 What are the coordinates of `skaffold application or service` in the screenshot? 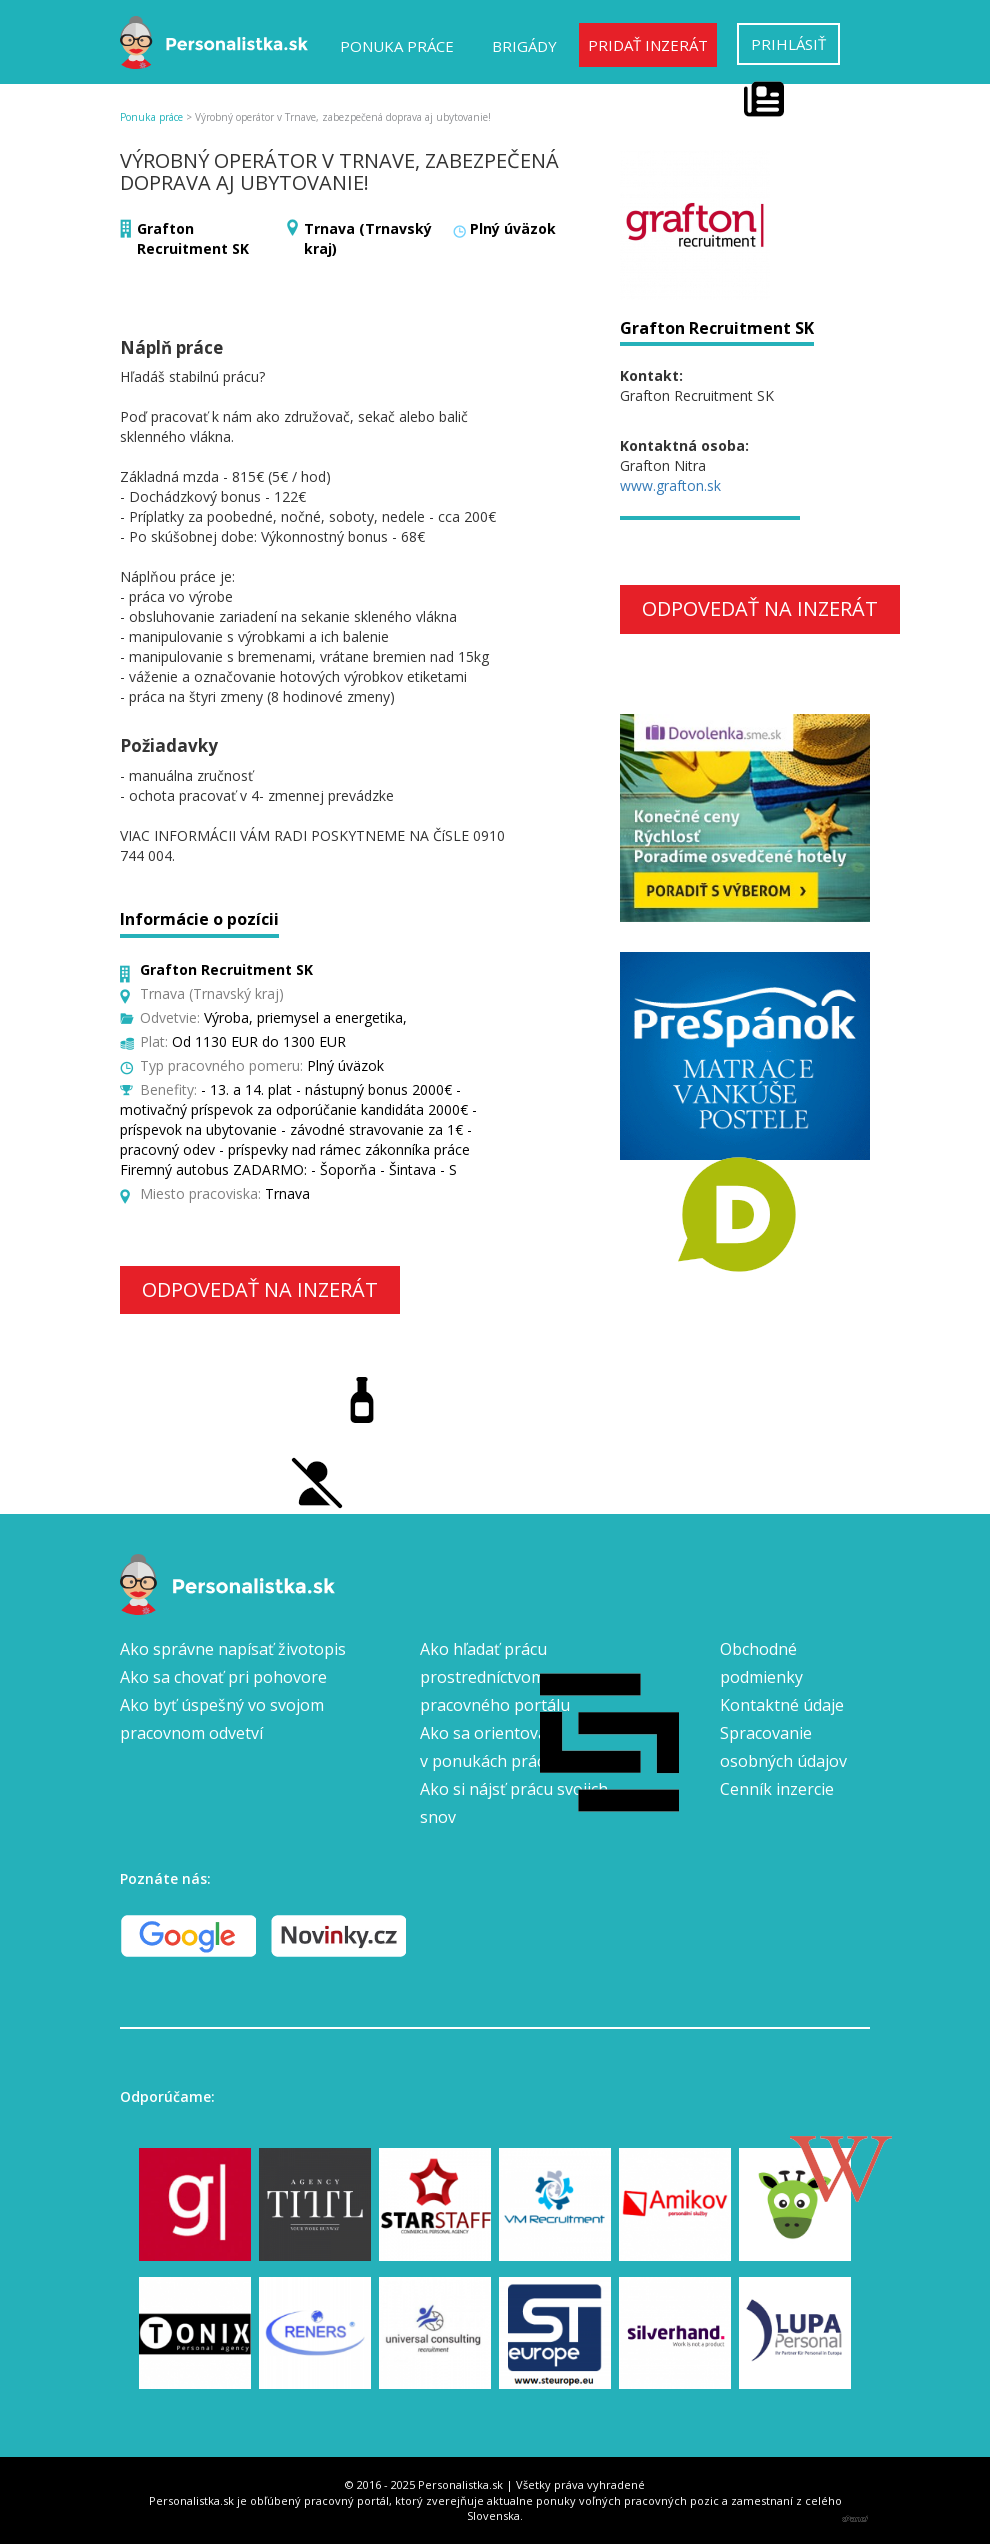 It's located at (609, 1742).